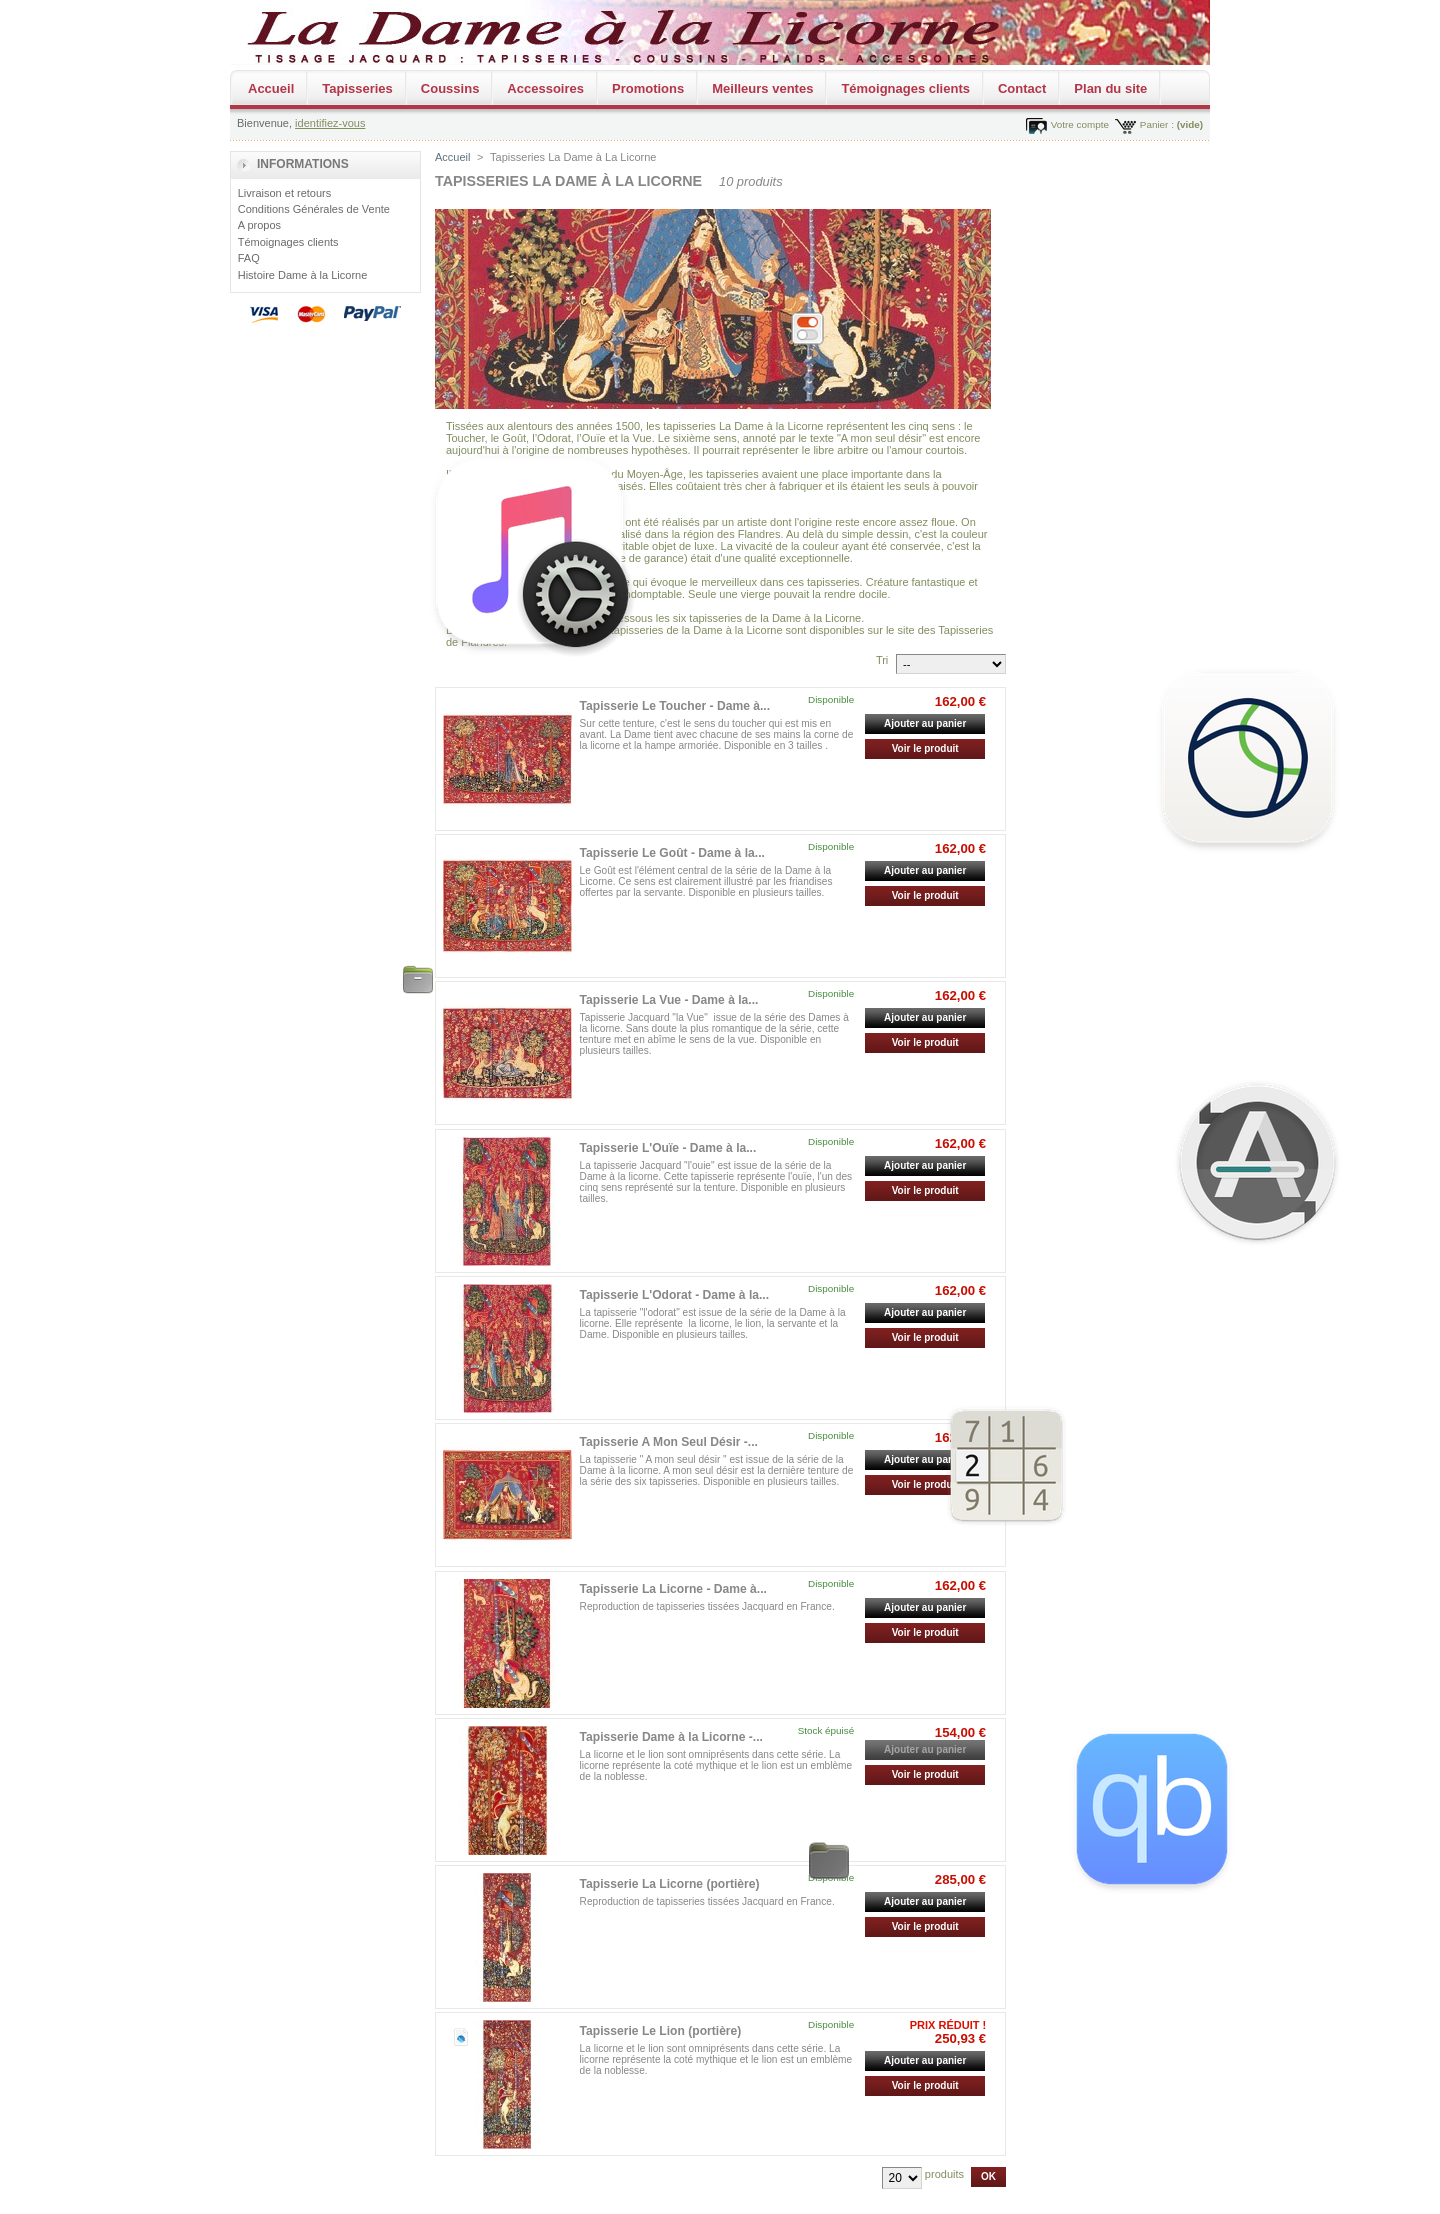 This screenshot has width=1440, height=2214. What do you see at coordinates (1257, 1162) in the screenshot?
I see `check for available software updates` at bounding box center [1257, 1162].